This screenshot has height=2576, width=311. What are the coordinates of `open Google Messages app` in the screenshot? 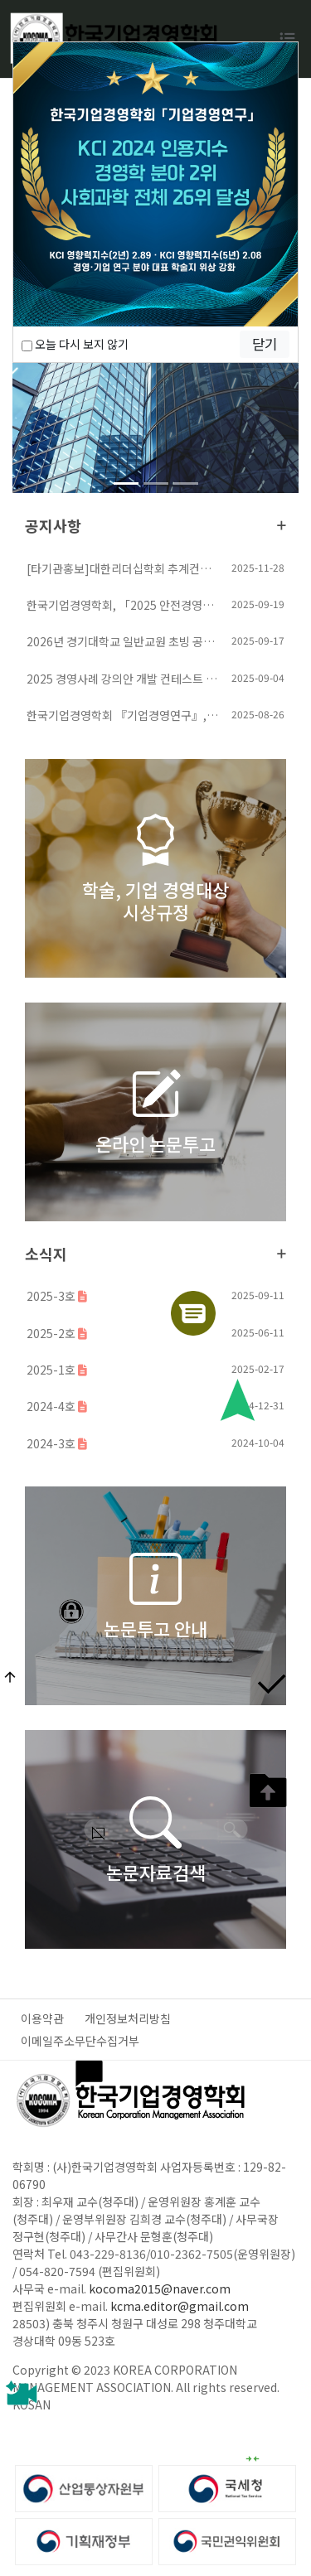 It's located at (193, 1313).